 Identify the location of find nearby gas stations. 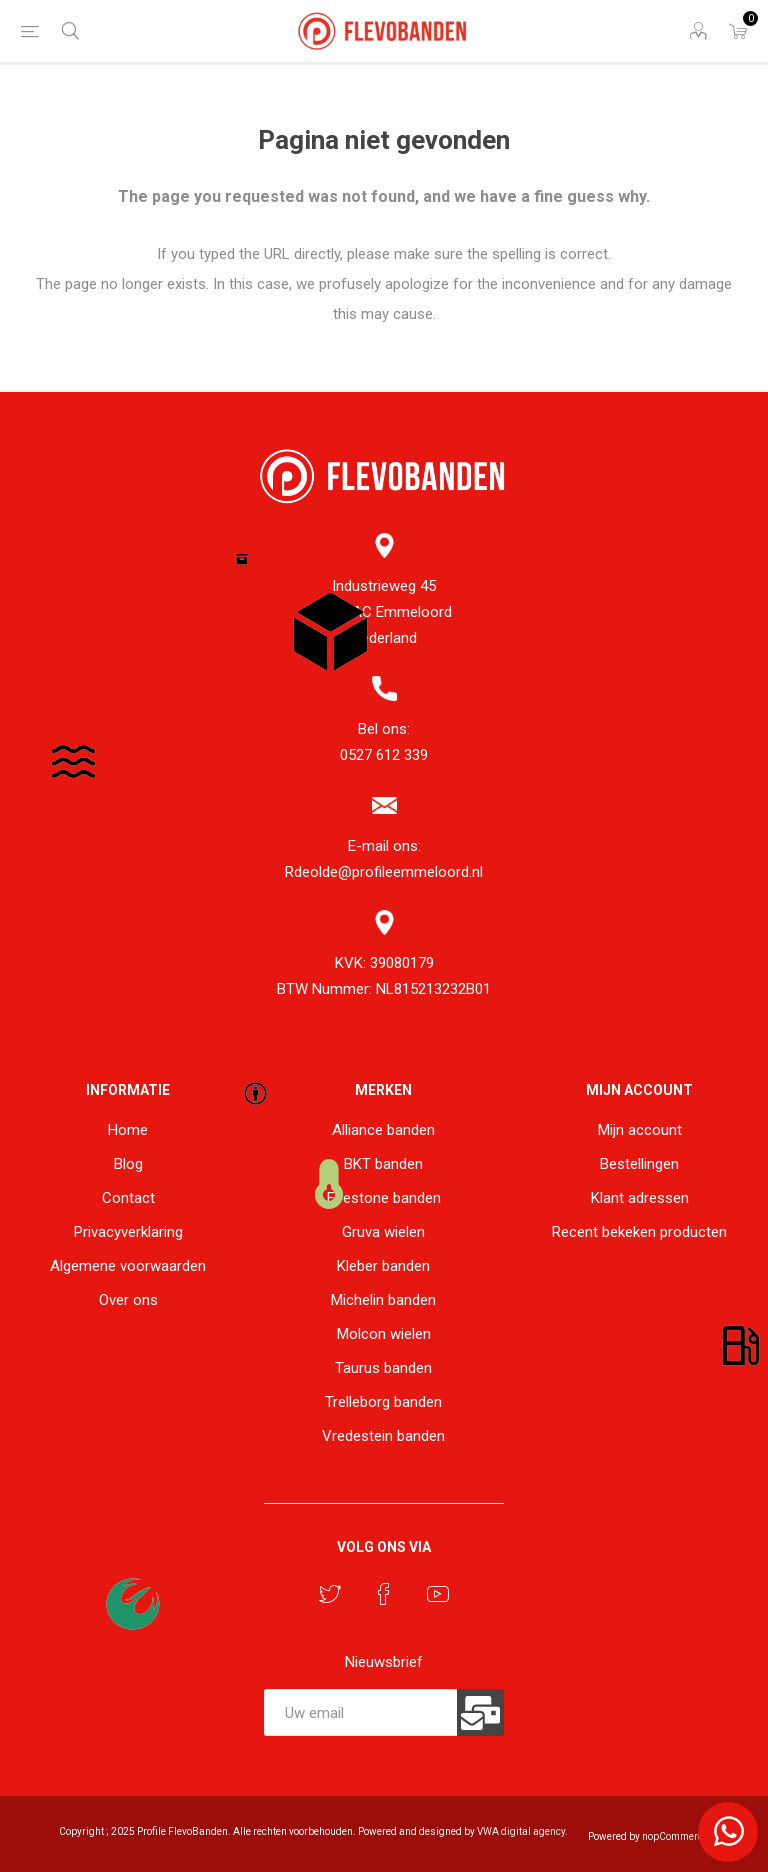
(740, 1345).